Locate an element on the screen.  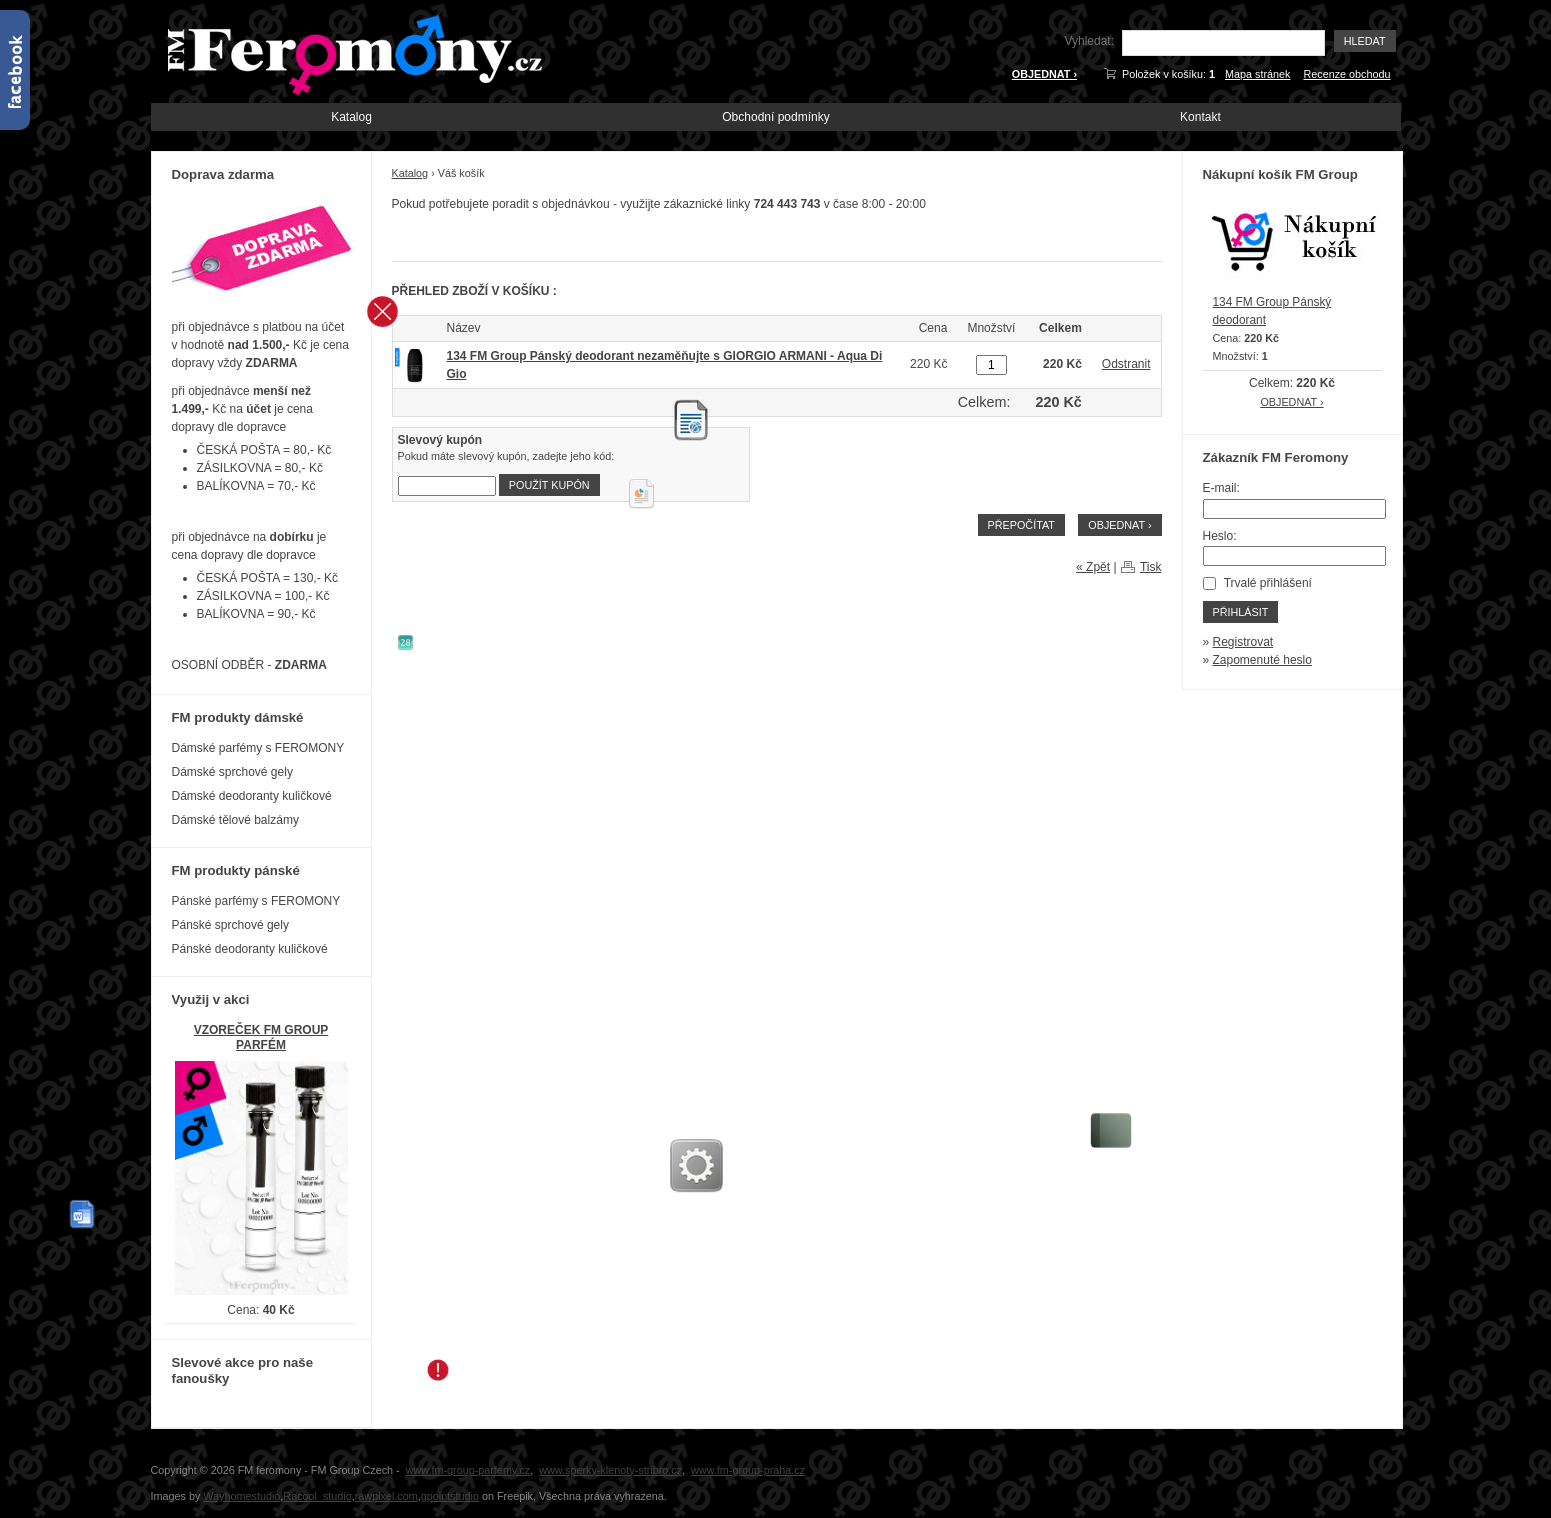
open the calendar app is located at coordinates (405, 642).